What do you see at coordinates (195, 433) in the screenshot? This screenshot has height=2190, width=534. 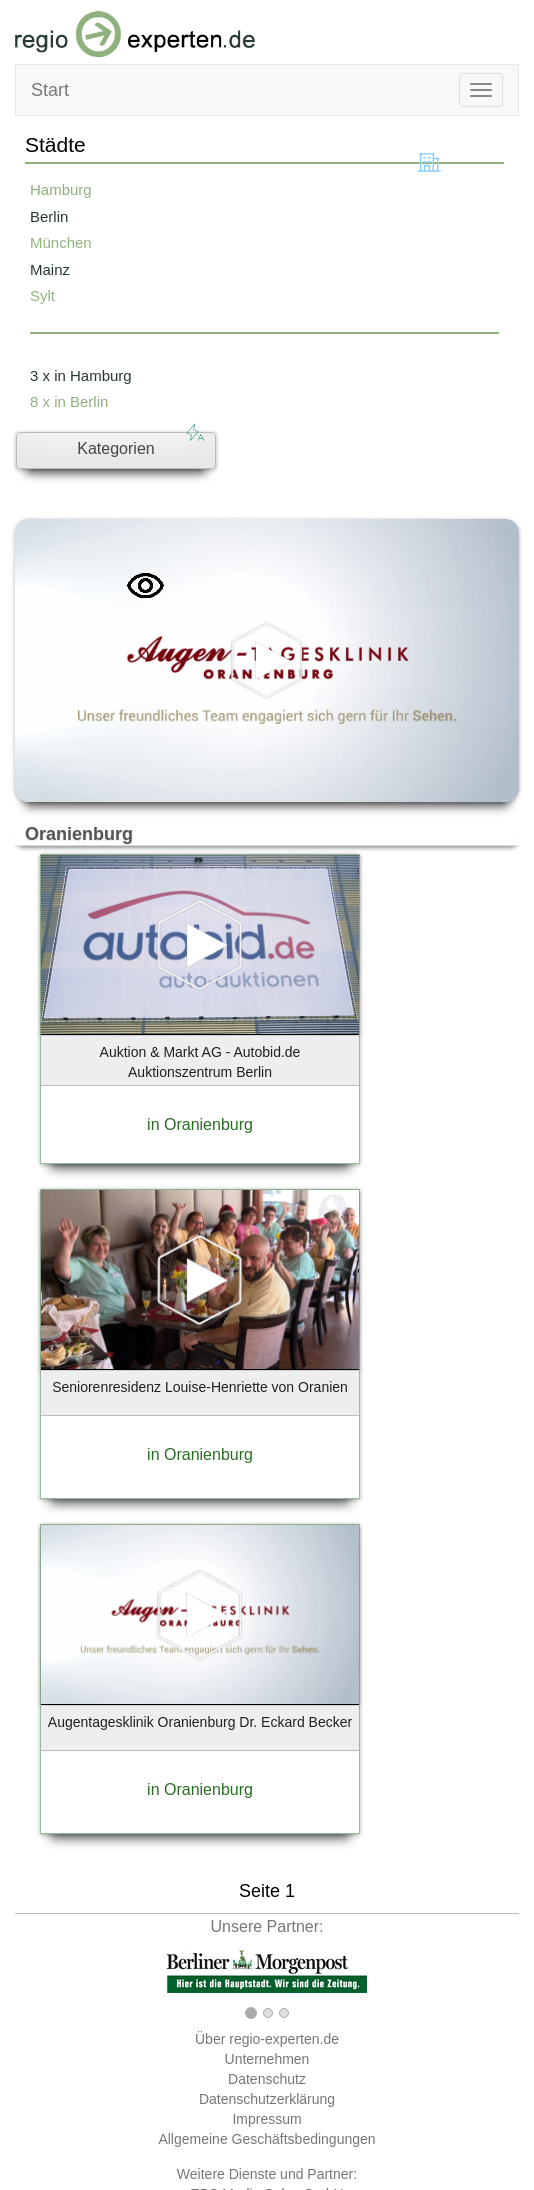 I see `toggle auto-flash mode for camera` at bounding box center [195, 433].